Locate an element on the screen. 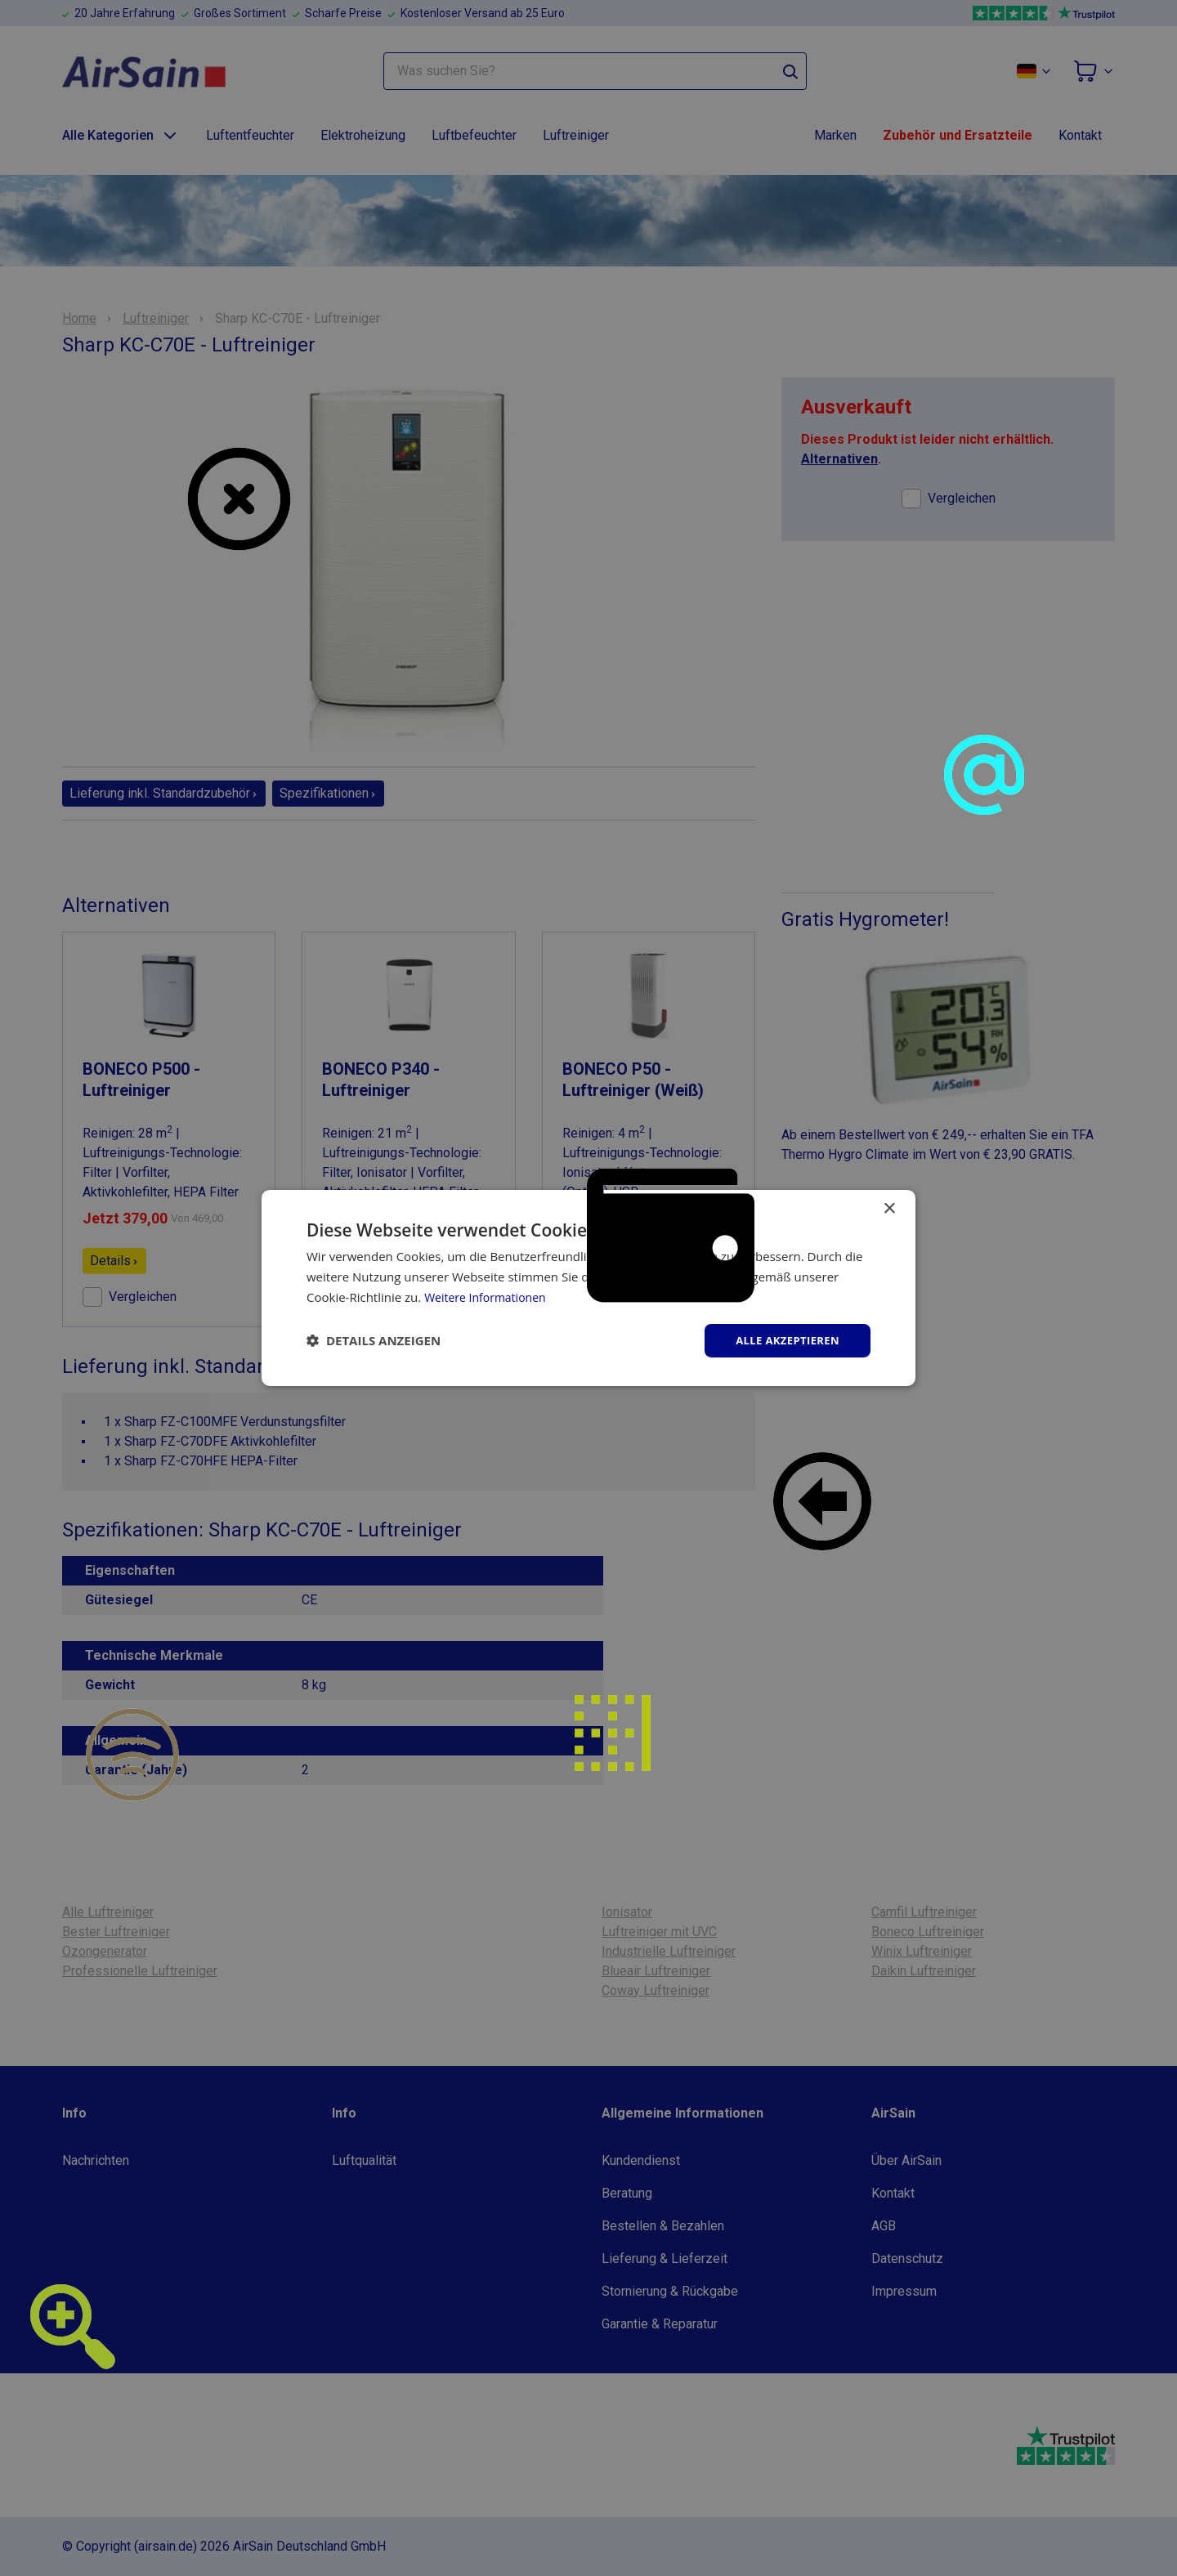  close or dismiss a dialog is located at coordinates (239, 499).